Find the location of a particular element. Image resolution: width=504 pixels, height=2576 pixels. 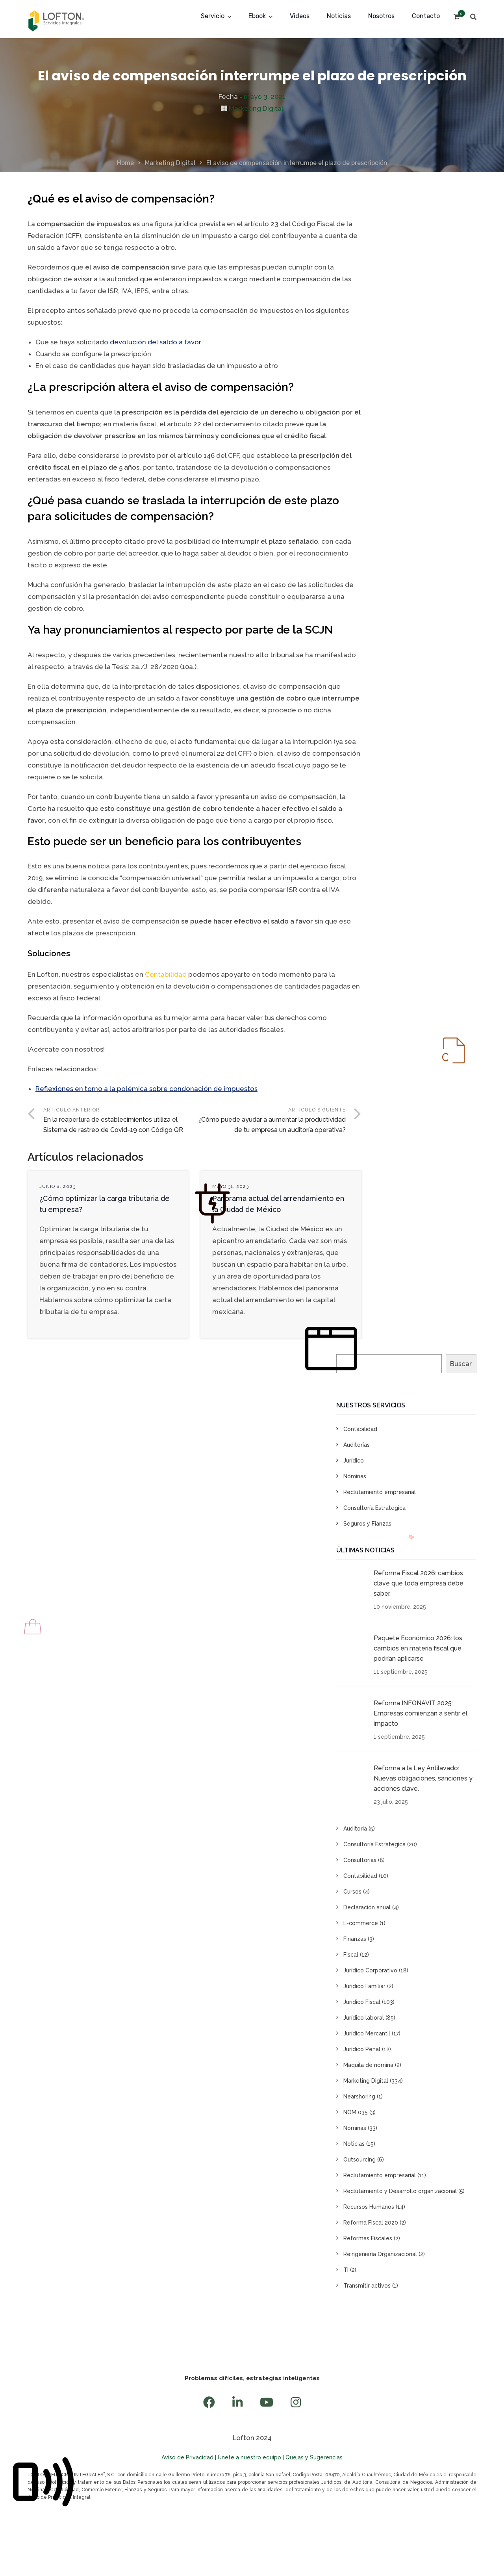

access shopping bag or cart is located at coordinates (33, 1628).